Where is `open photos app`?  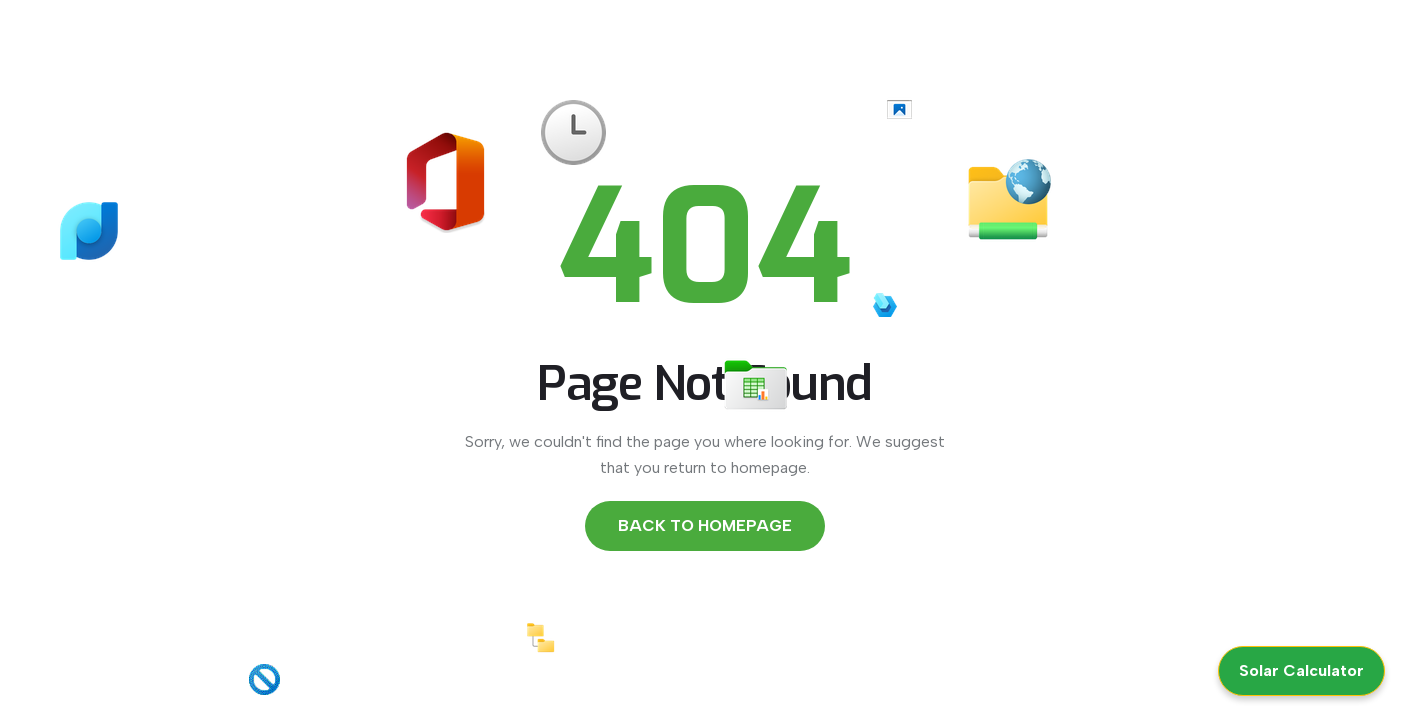
open photos app is located at coordinates (899, 109).